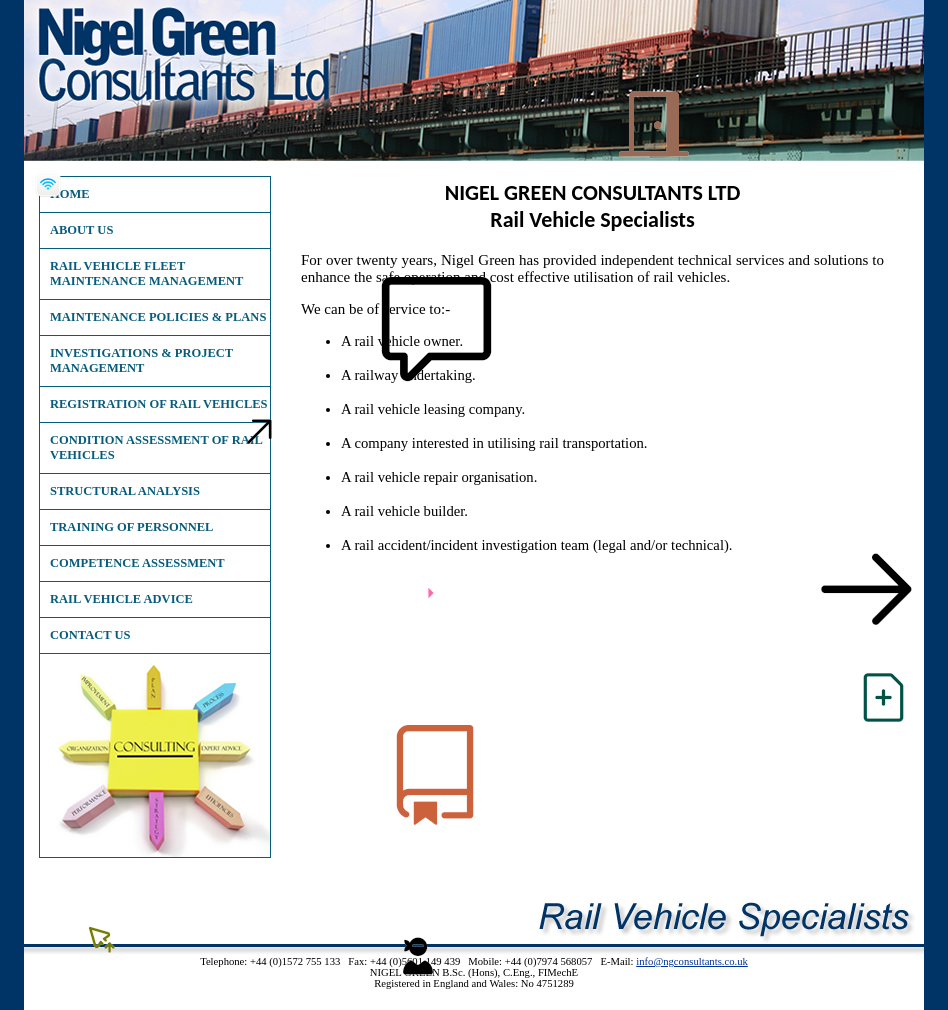 Image resolution: width=948 pixels, height=1010 pixels. What do you see at coordinates (435, 776) in the screenshot?
I see `access a code repository` at bounding box center [435, 776].